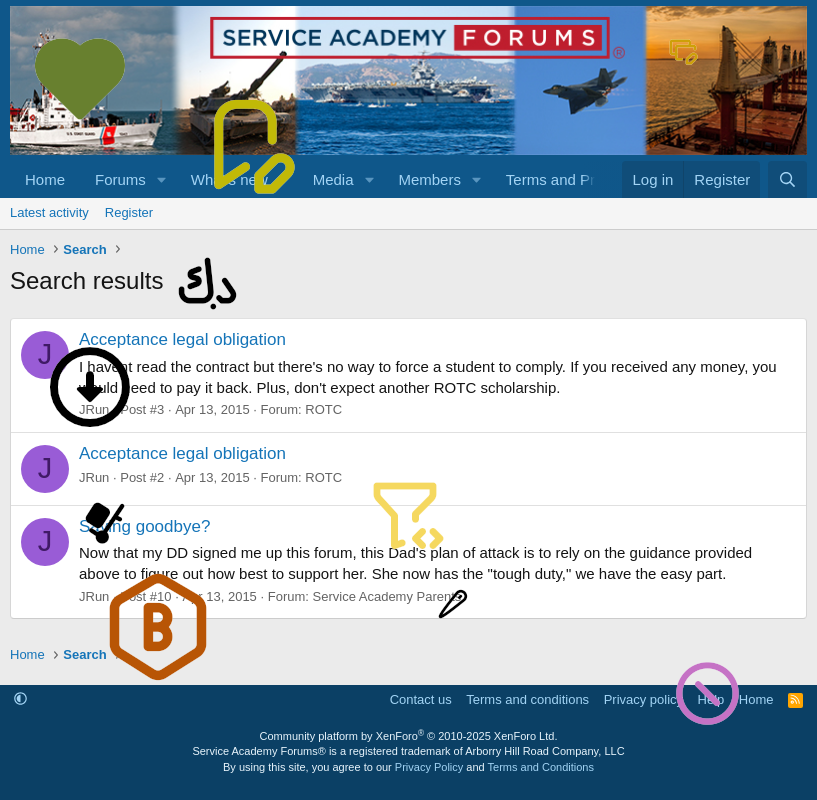 This screenshot has height=800, width=817. Describe the element at coordinates (683, 50) in the screenshot. I see `edit payment or cash transaction details` at that location.